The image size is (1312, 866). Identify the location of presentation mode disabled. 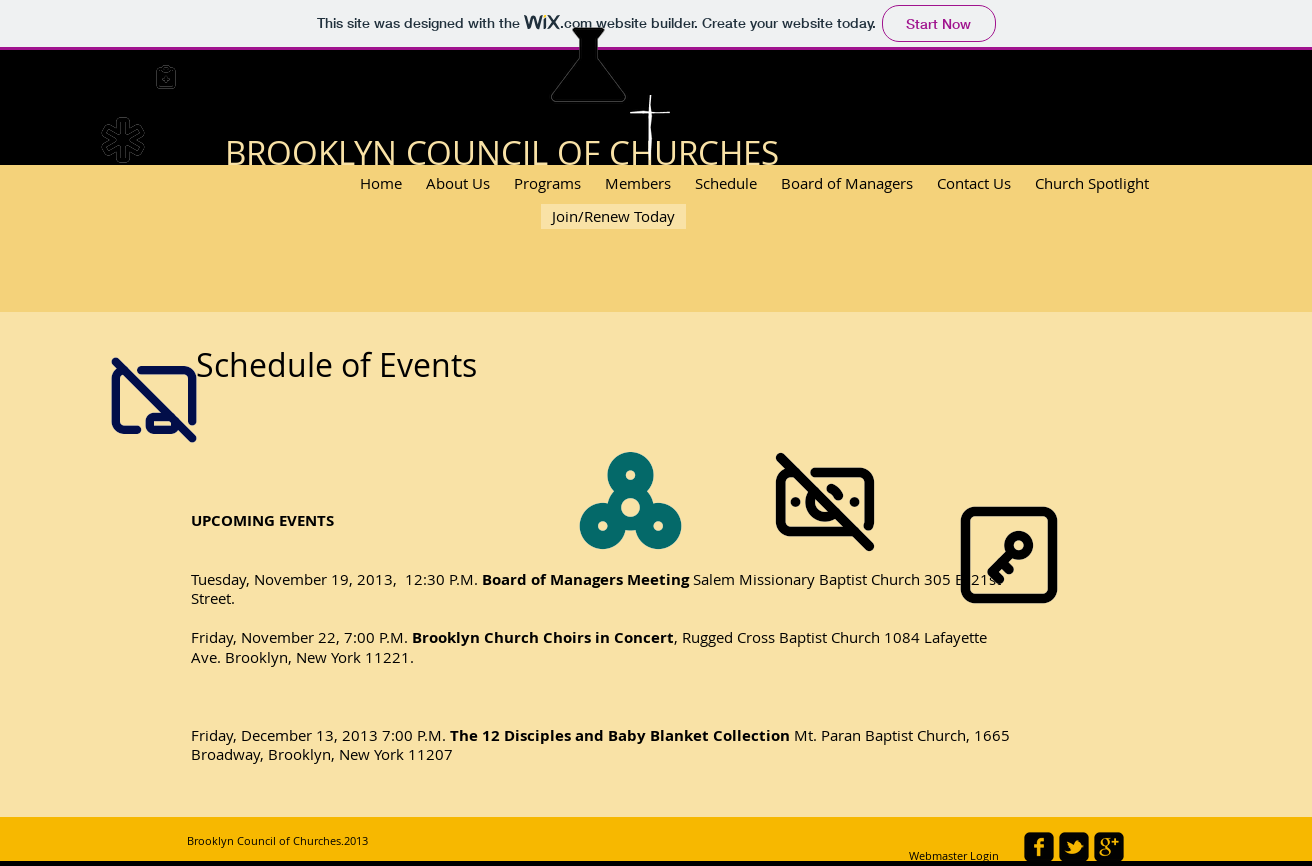
(154, 400).